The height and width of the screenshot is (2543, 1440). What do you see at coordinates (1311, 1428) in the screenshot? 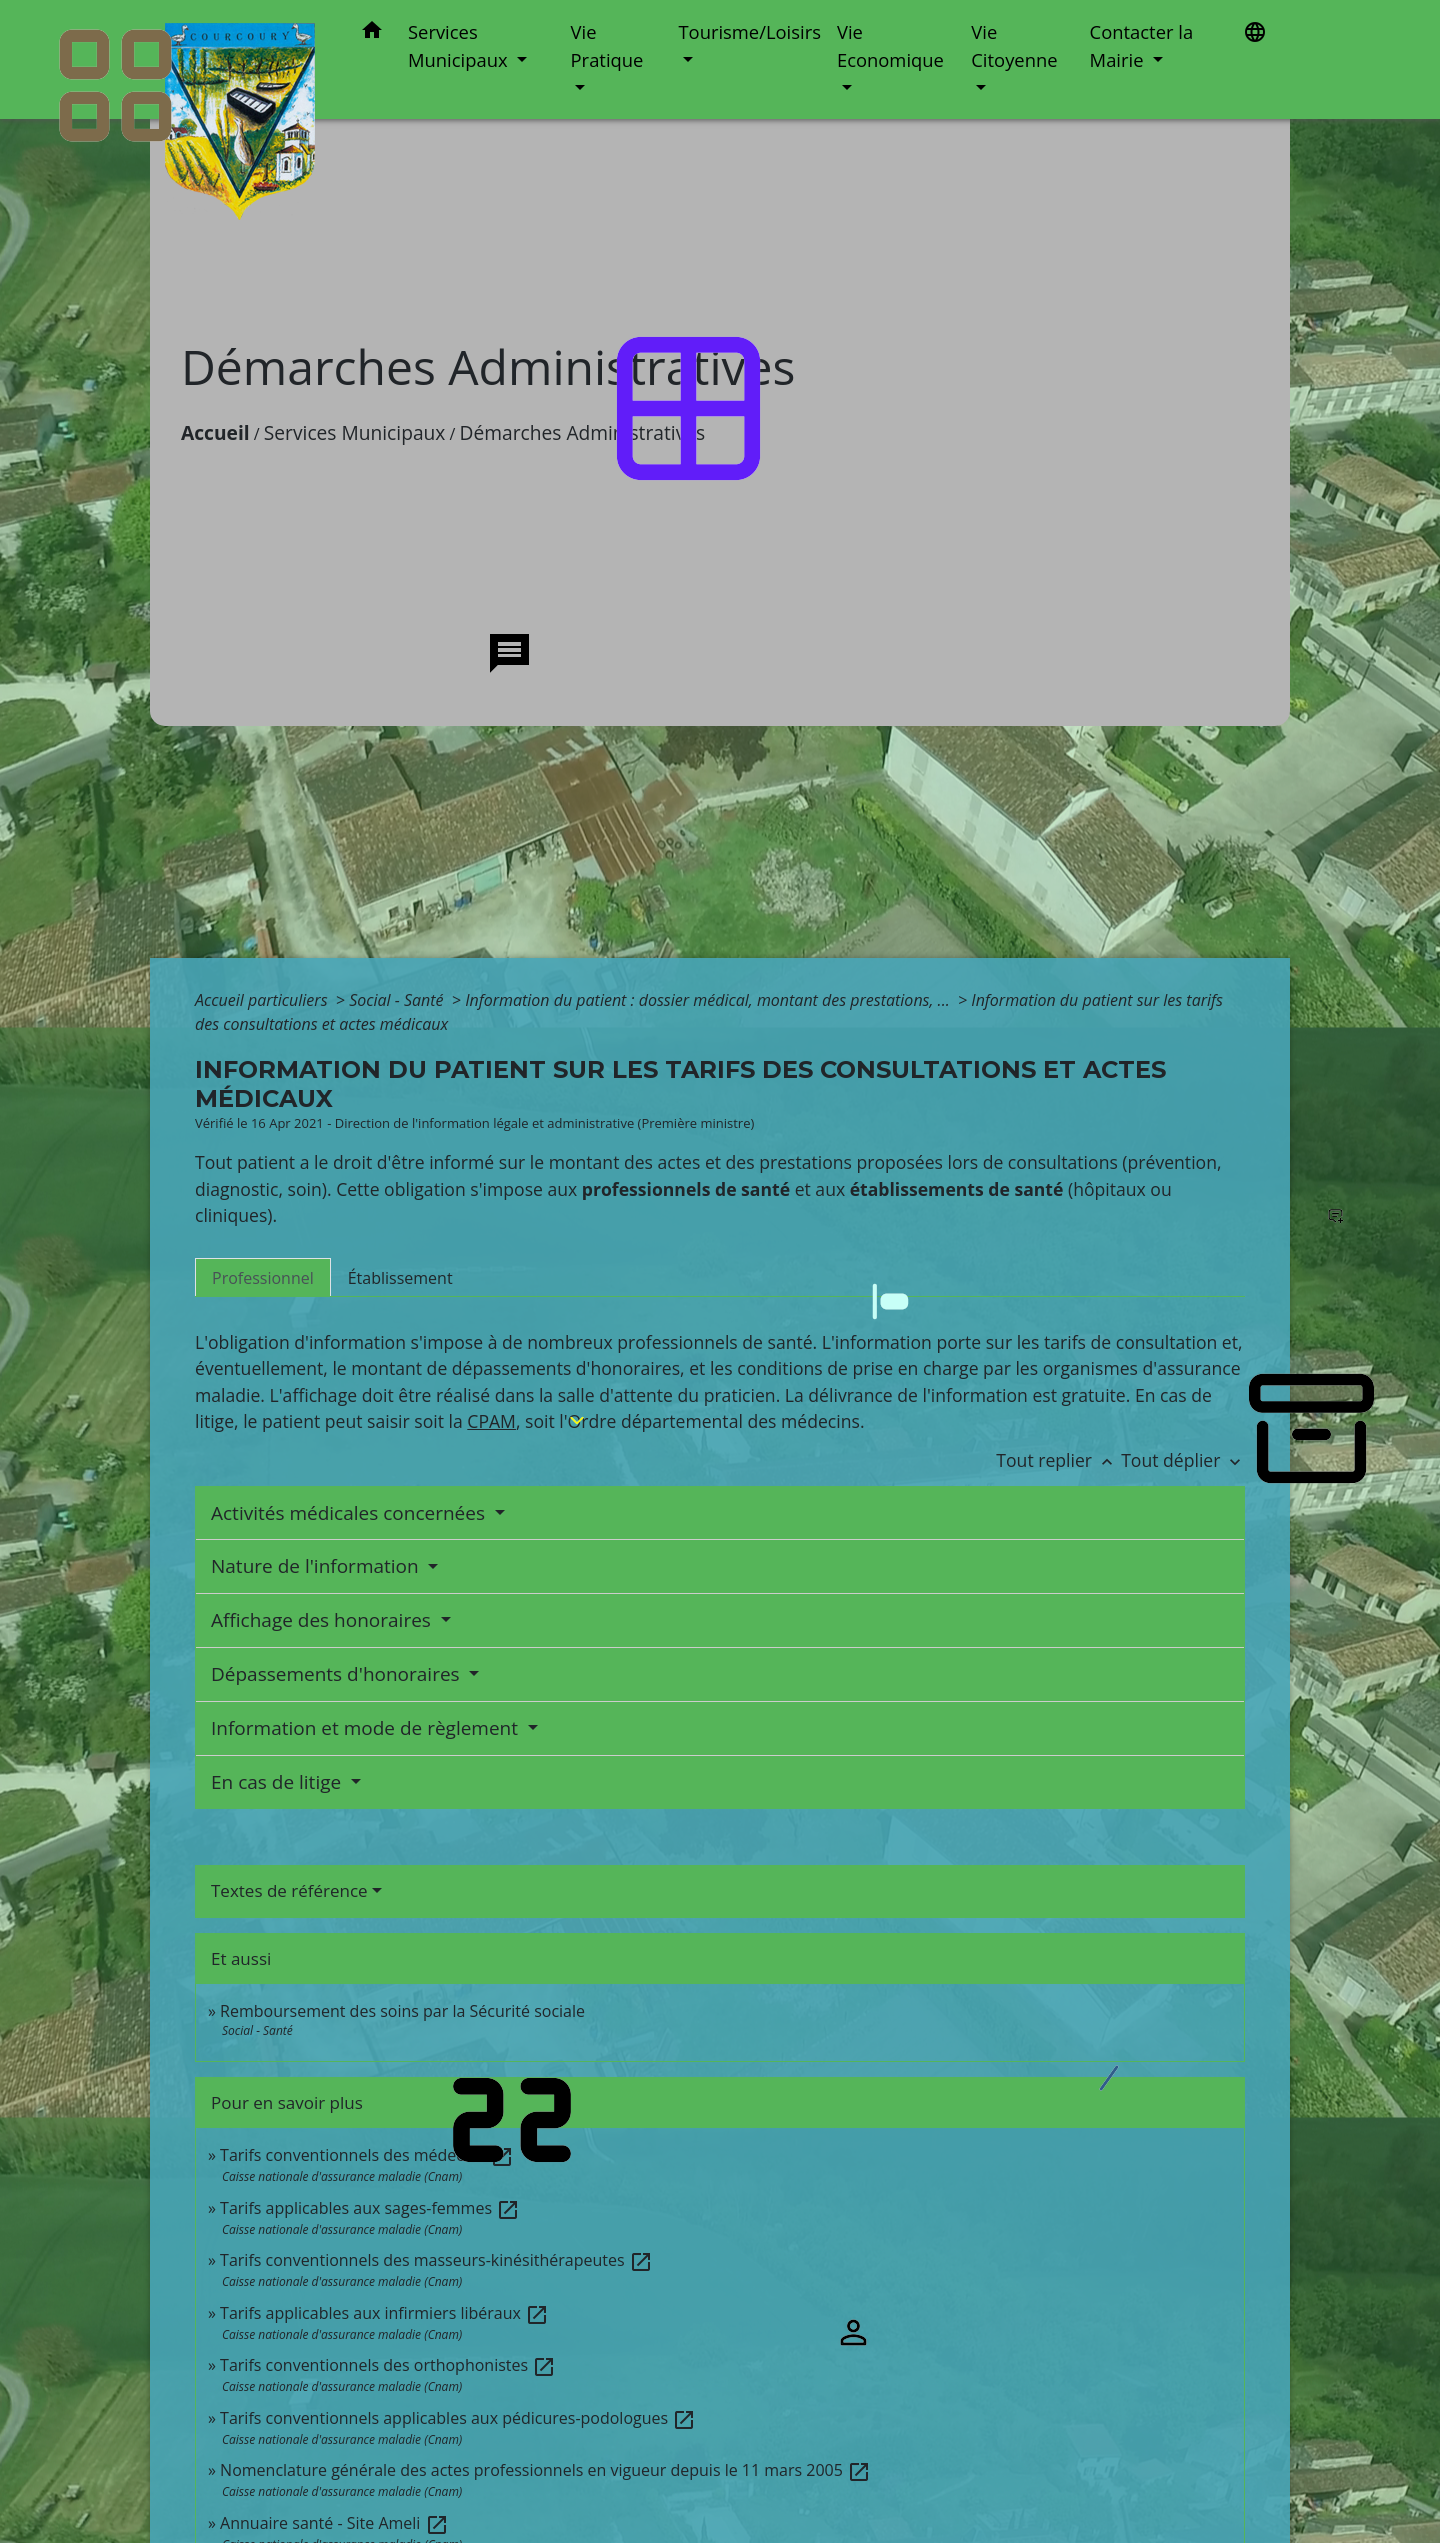
I see `archive selected items` at bounding box center [1311, 1428].